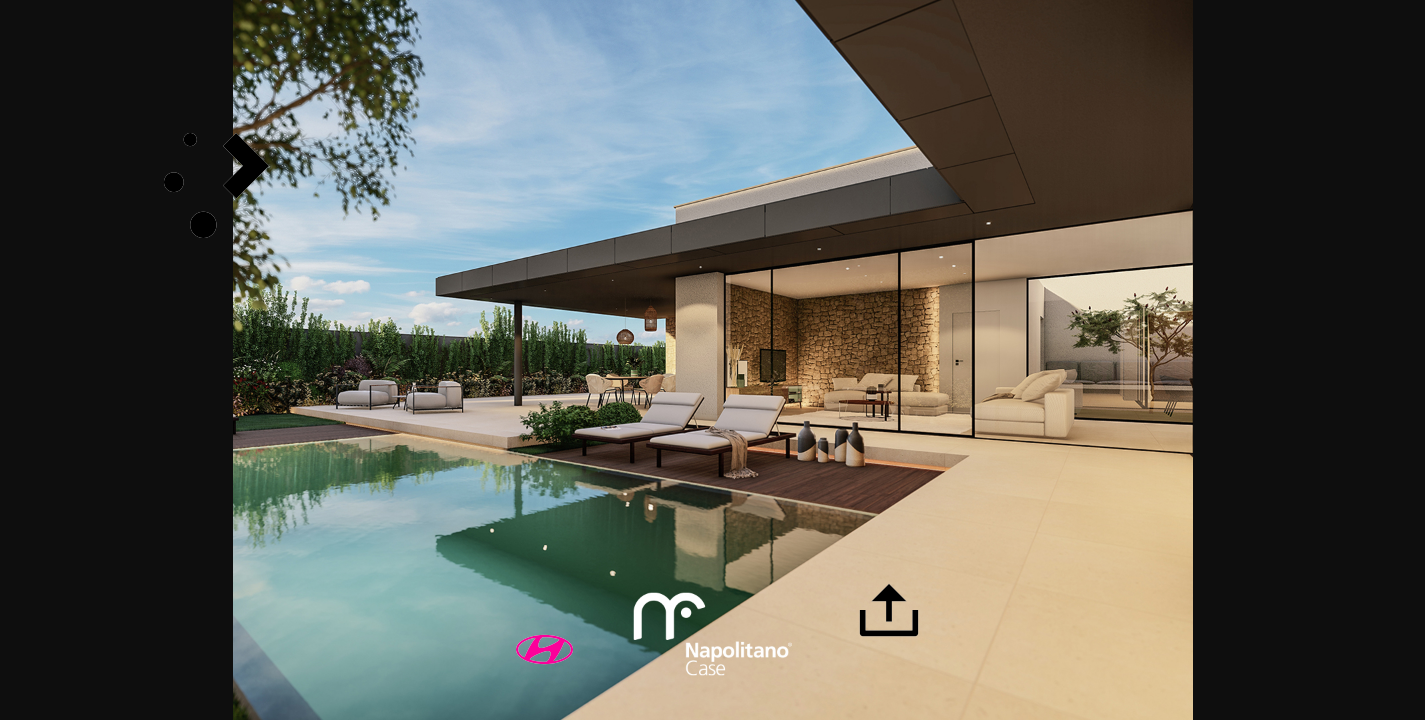 The width and height of the screenshot is (1425, 720). Describe the element at coordinates (889, 610) in the screenshot. I see `upload a file or document` at that location.